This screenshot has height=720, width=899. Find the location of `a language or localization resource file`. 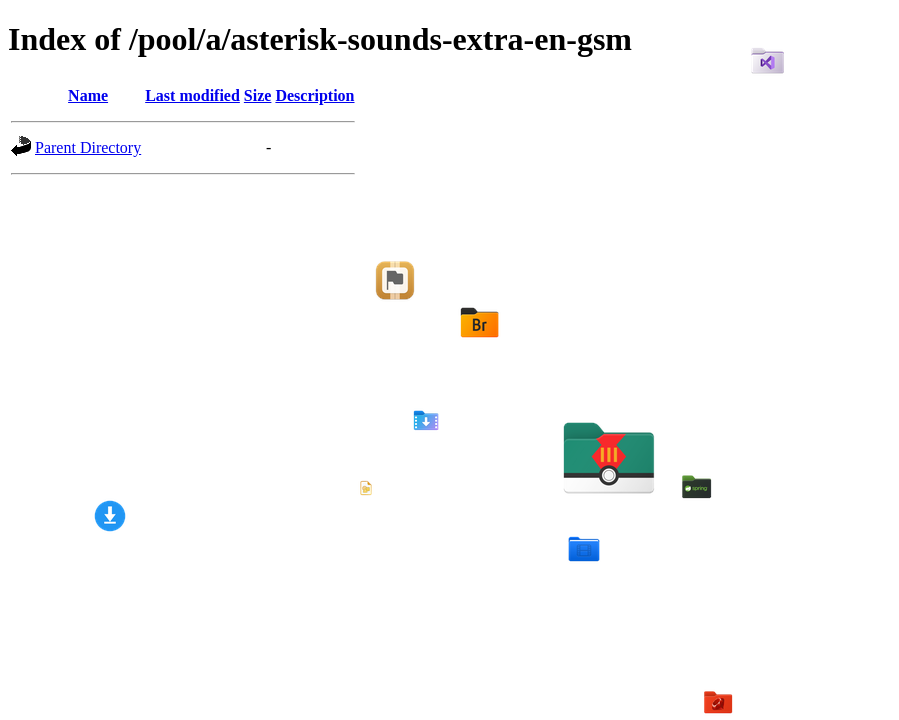

a language or localization resource file is located at coordinates (395, 281).